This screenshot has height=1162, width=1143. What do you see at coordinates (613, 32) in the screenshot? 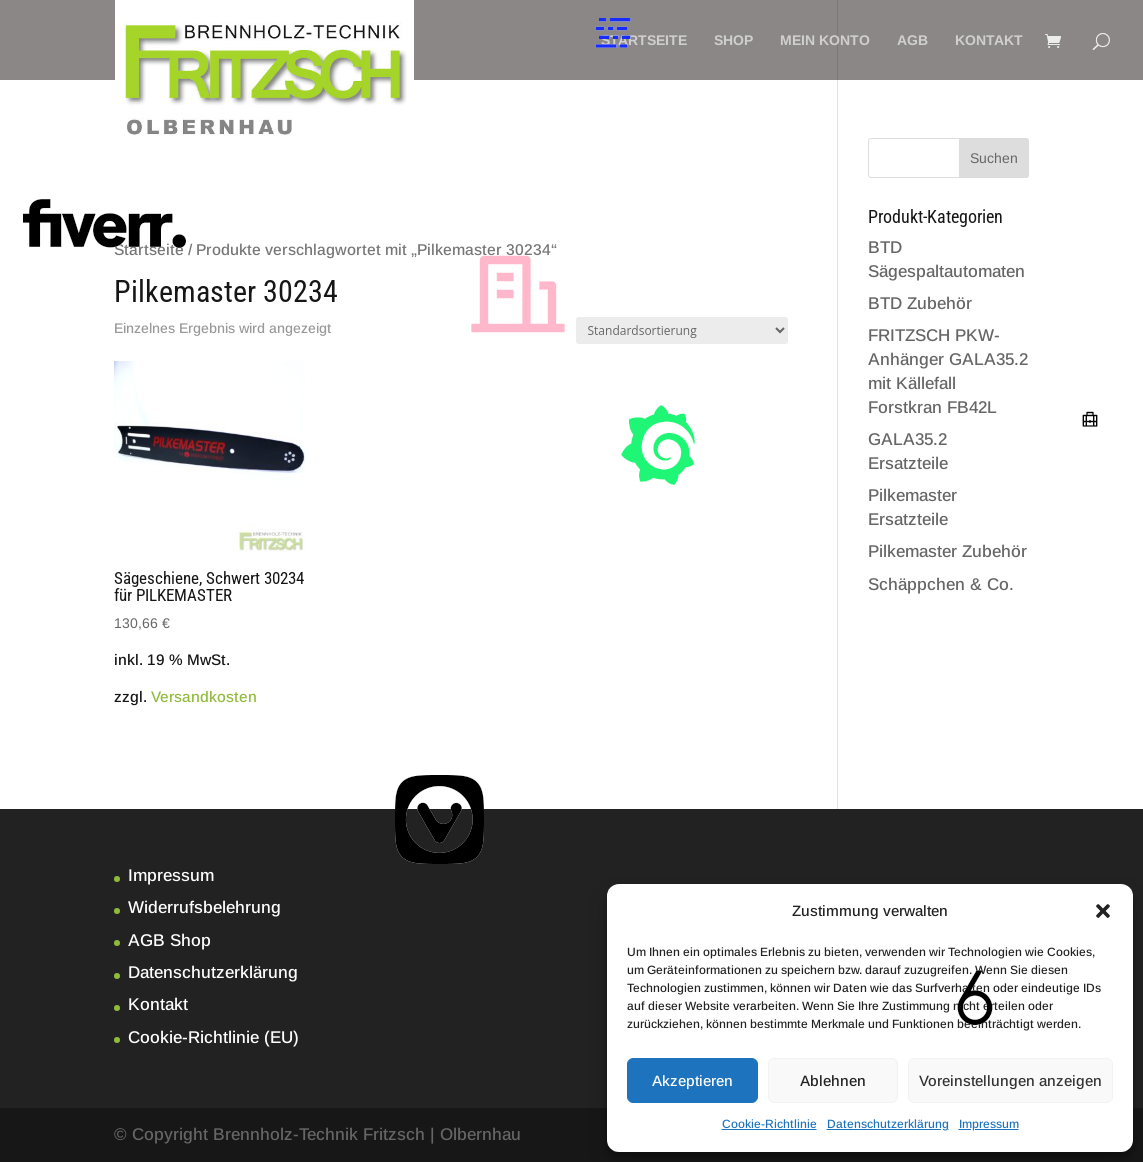
I see `indicates misty or foggy weather conditions` at bounding box center [613, 32].